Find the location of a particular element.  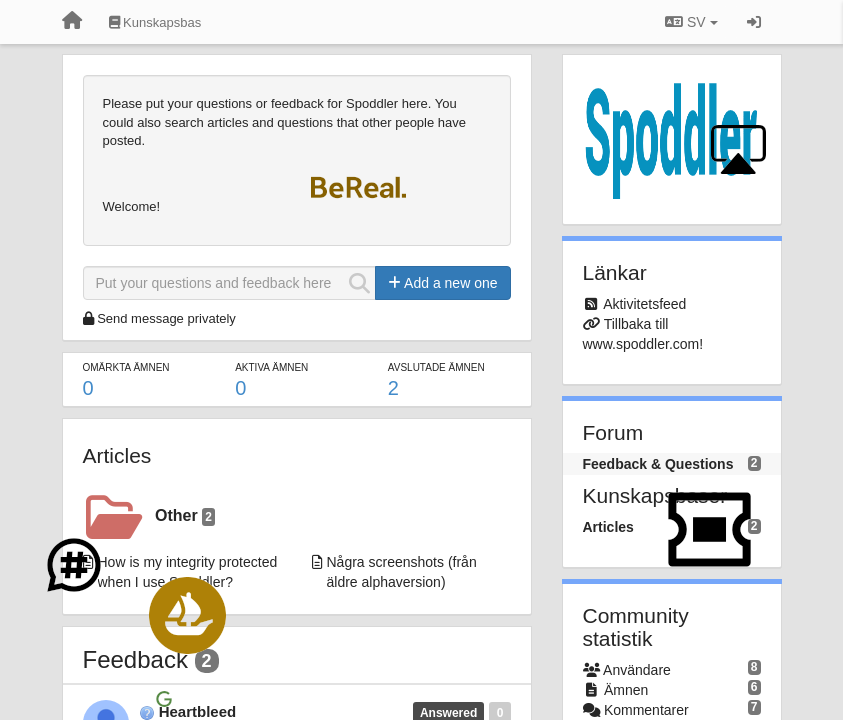

open the BeReal app is located at coordinates (358, 187).